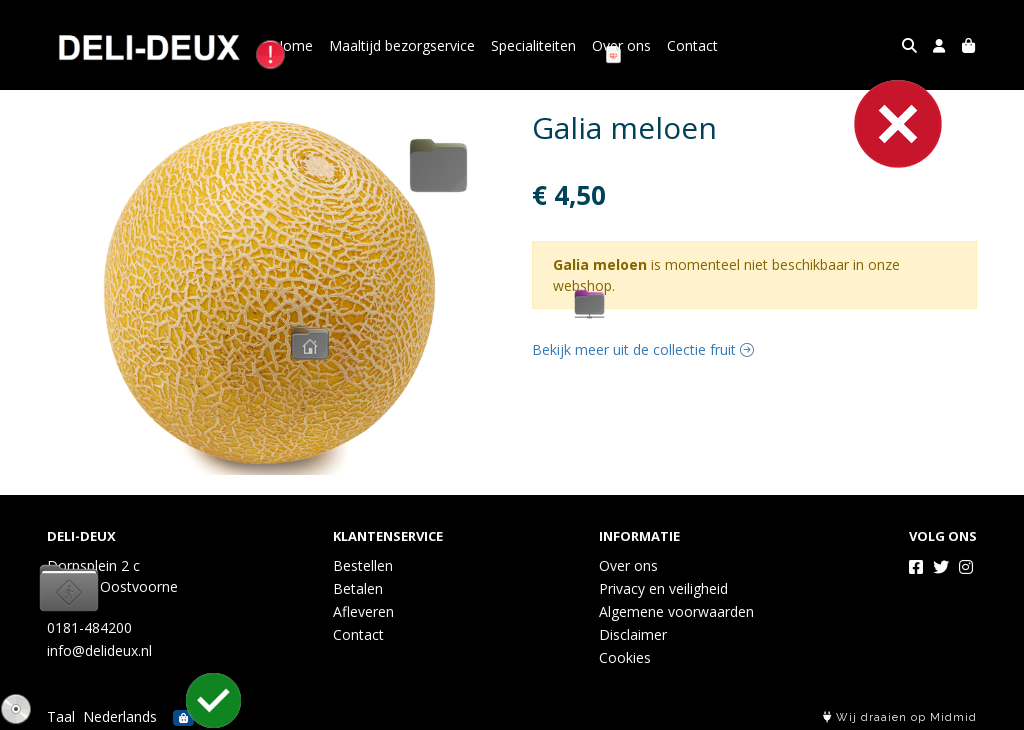 The image size is (1024, 730). Describe the element at coordinates (589, 303) in the screenshot. I see `access files stored on a remote server or network location` at that location.